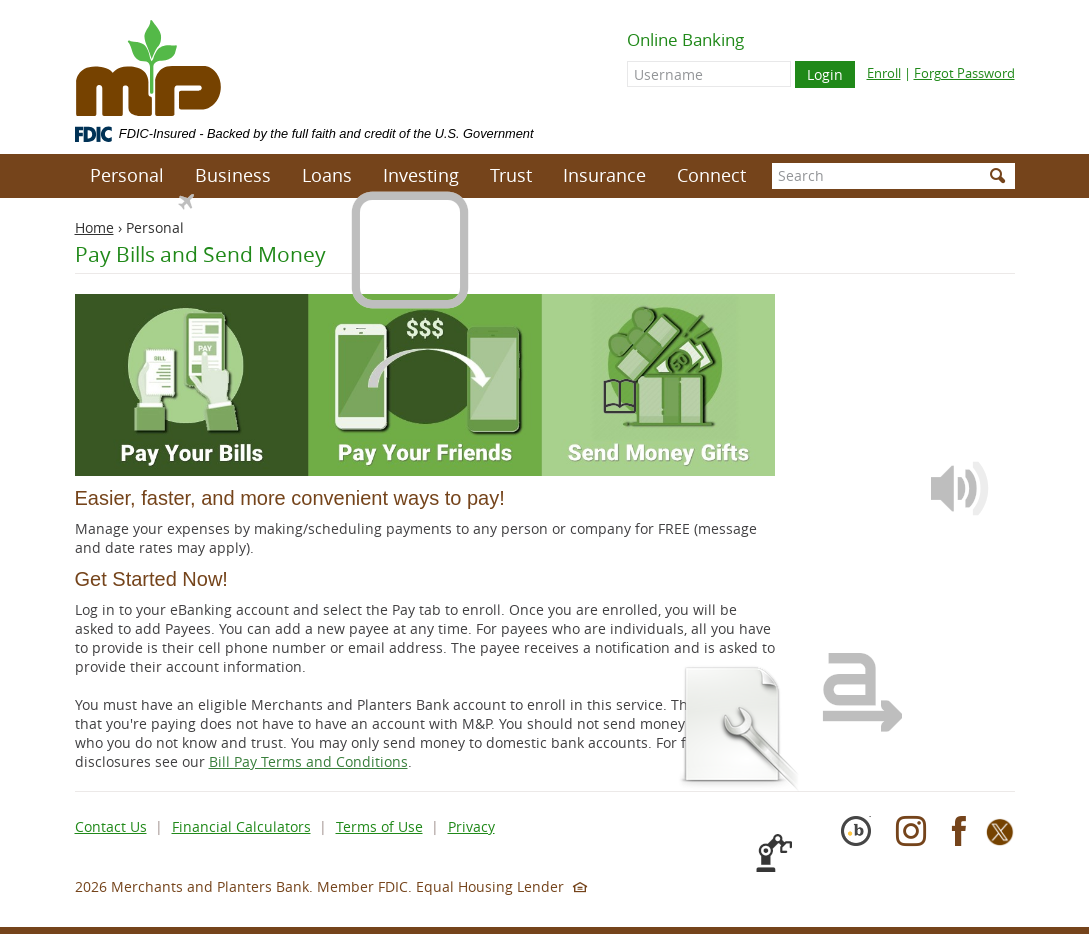  Describe the element at coordinates (773, 853) in the screenshot. I see `open builder or automation tools` at that location.